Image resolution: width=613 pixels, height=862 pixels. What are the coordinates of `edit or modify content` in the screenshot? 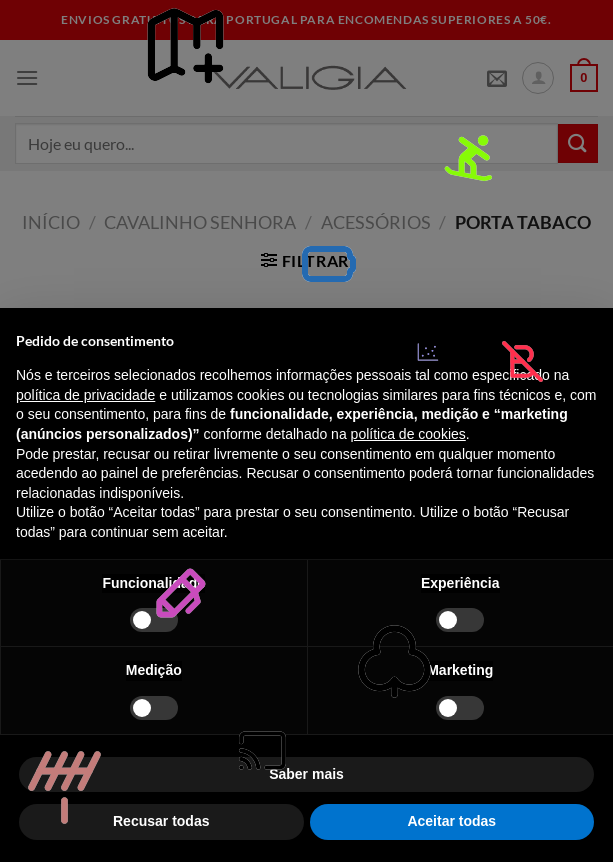 It's located at (180, 594).